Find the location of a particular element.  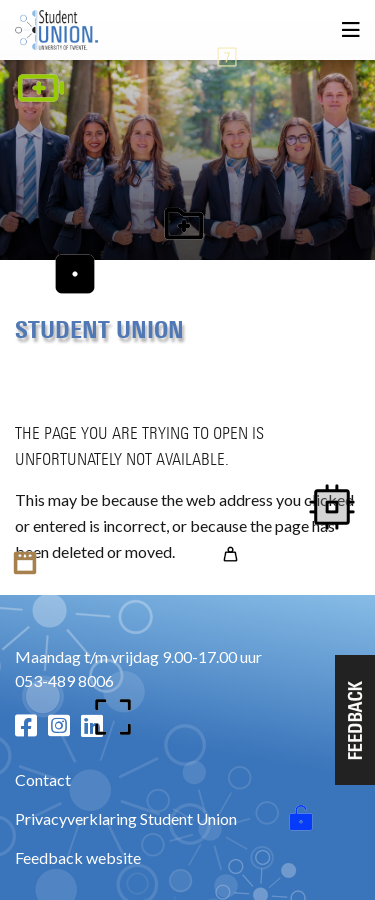

select or input the number seven is located at coordinates (227, 57).